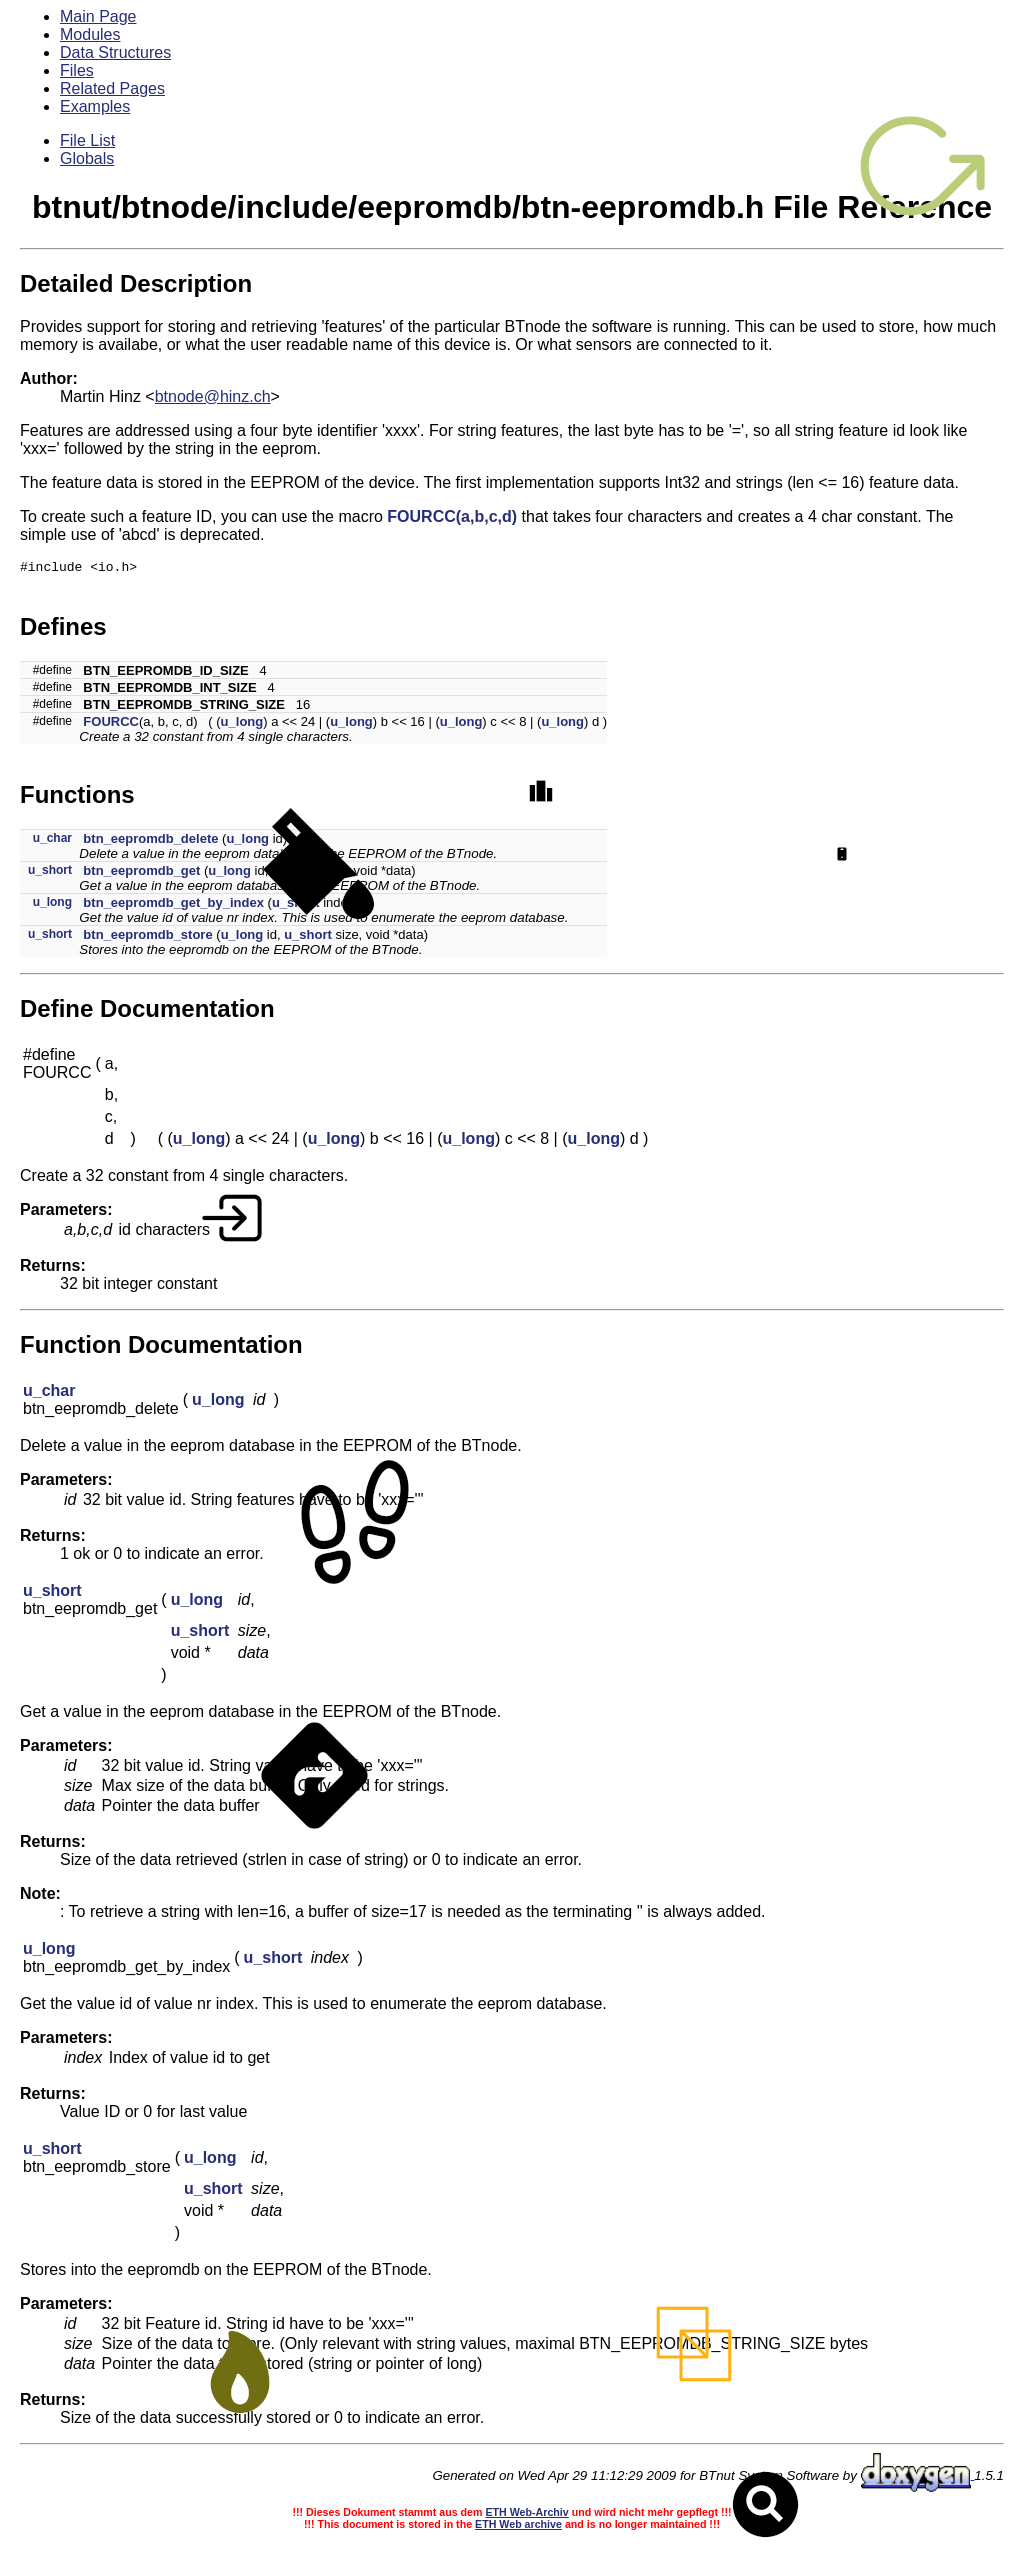 This screenshot has height=2561, width=1024. Describe the element at coordinates (541, 791) in the screenshot. I see `view rankings or leaderboard` at that location.